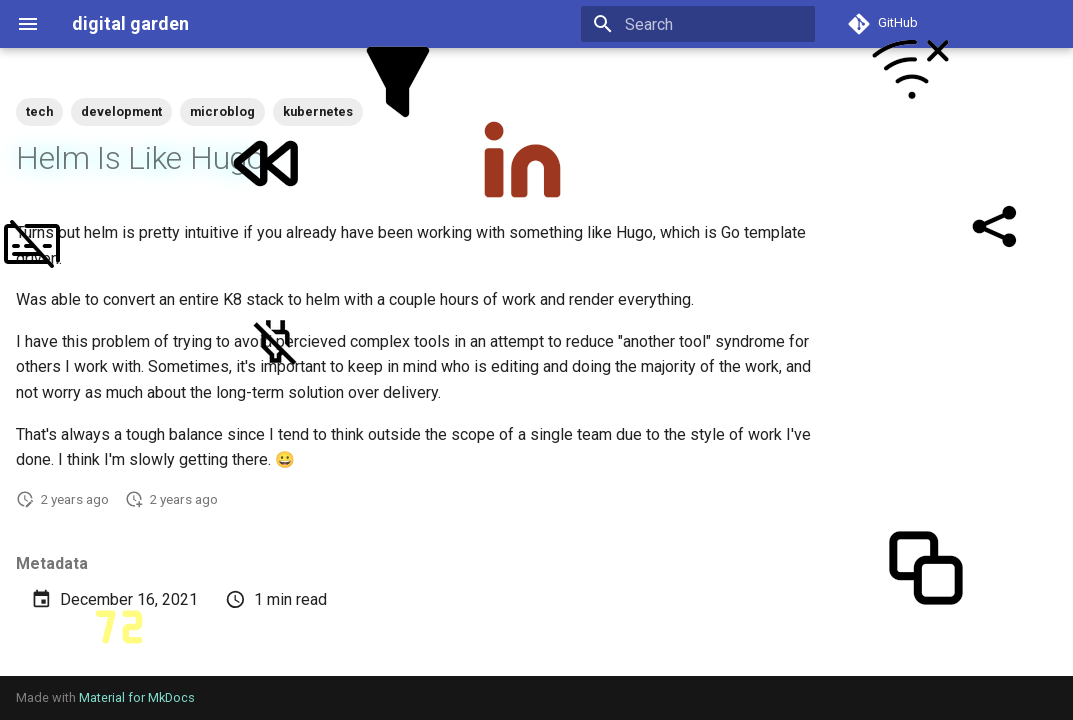 The width and height of the screenshot is (1073, 720). Describe the element at coordinates (926, 568) in the screenshot. I see `copy to clipboard` at that location.